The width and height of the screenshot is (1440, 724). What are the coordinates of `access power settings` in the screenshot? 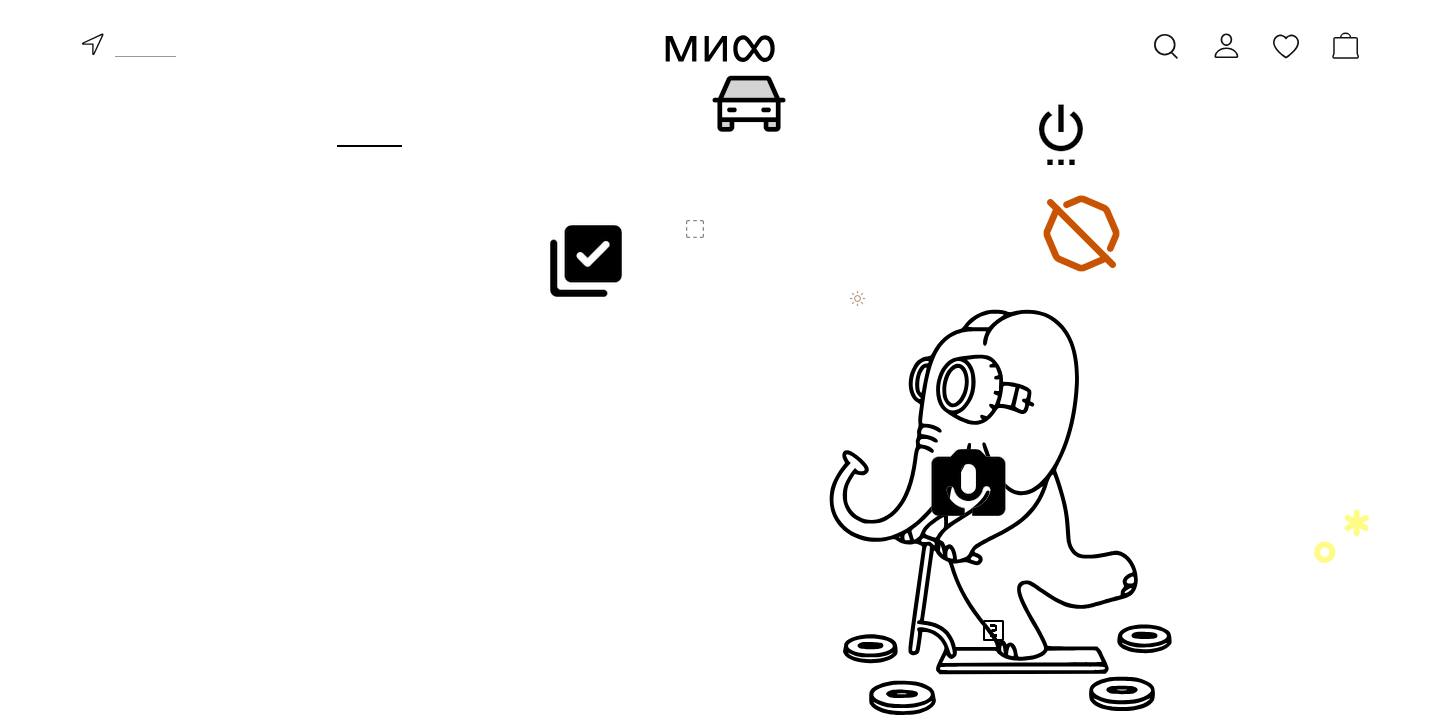 It's located at (1061, 132).